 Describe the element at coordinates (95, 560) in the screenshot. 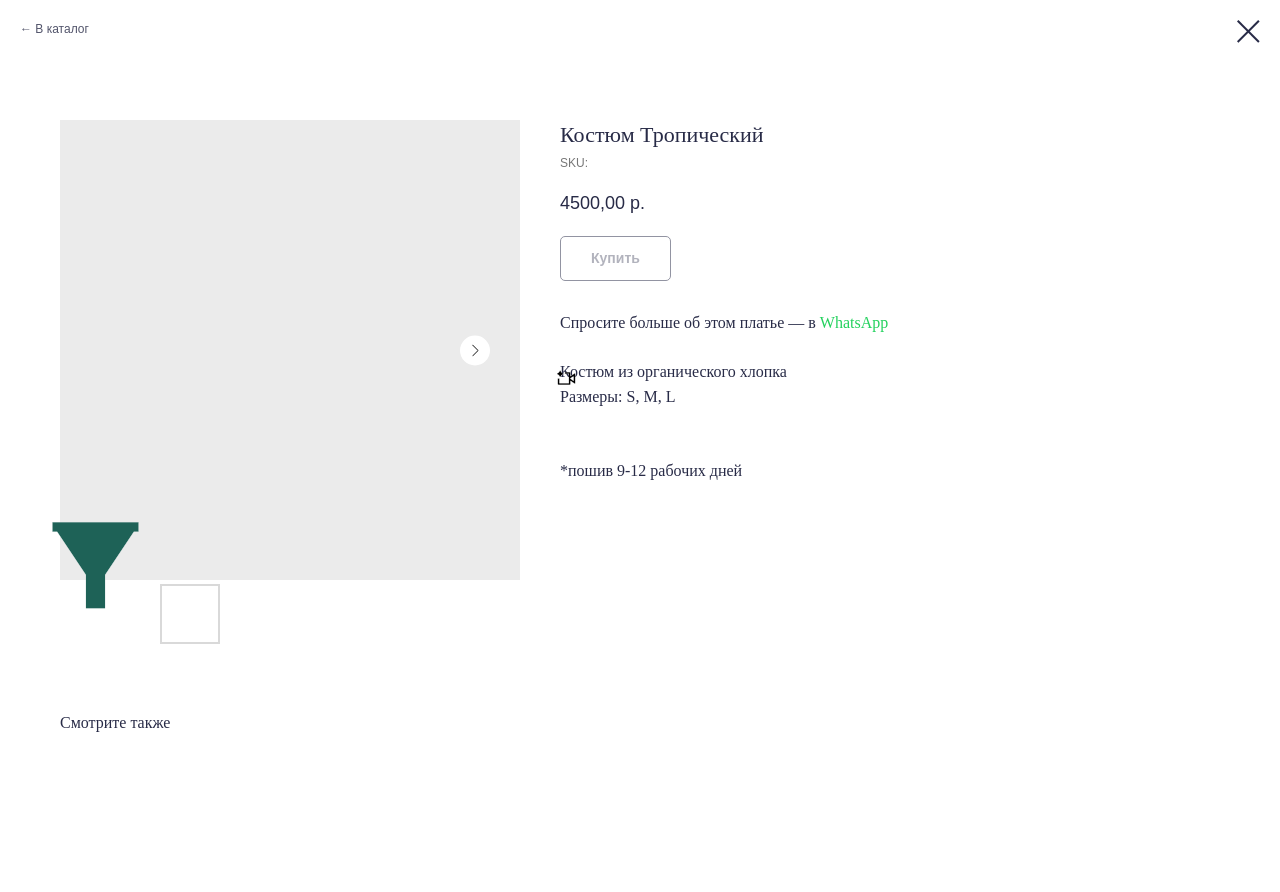

I see `filter list or search results` at that location.